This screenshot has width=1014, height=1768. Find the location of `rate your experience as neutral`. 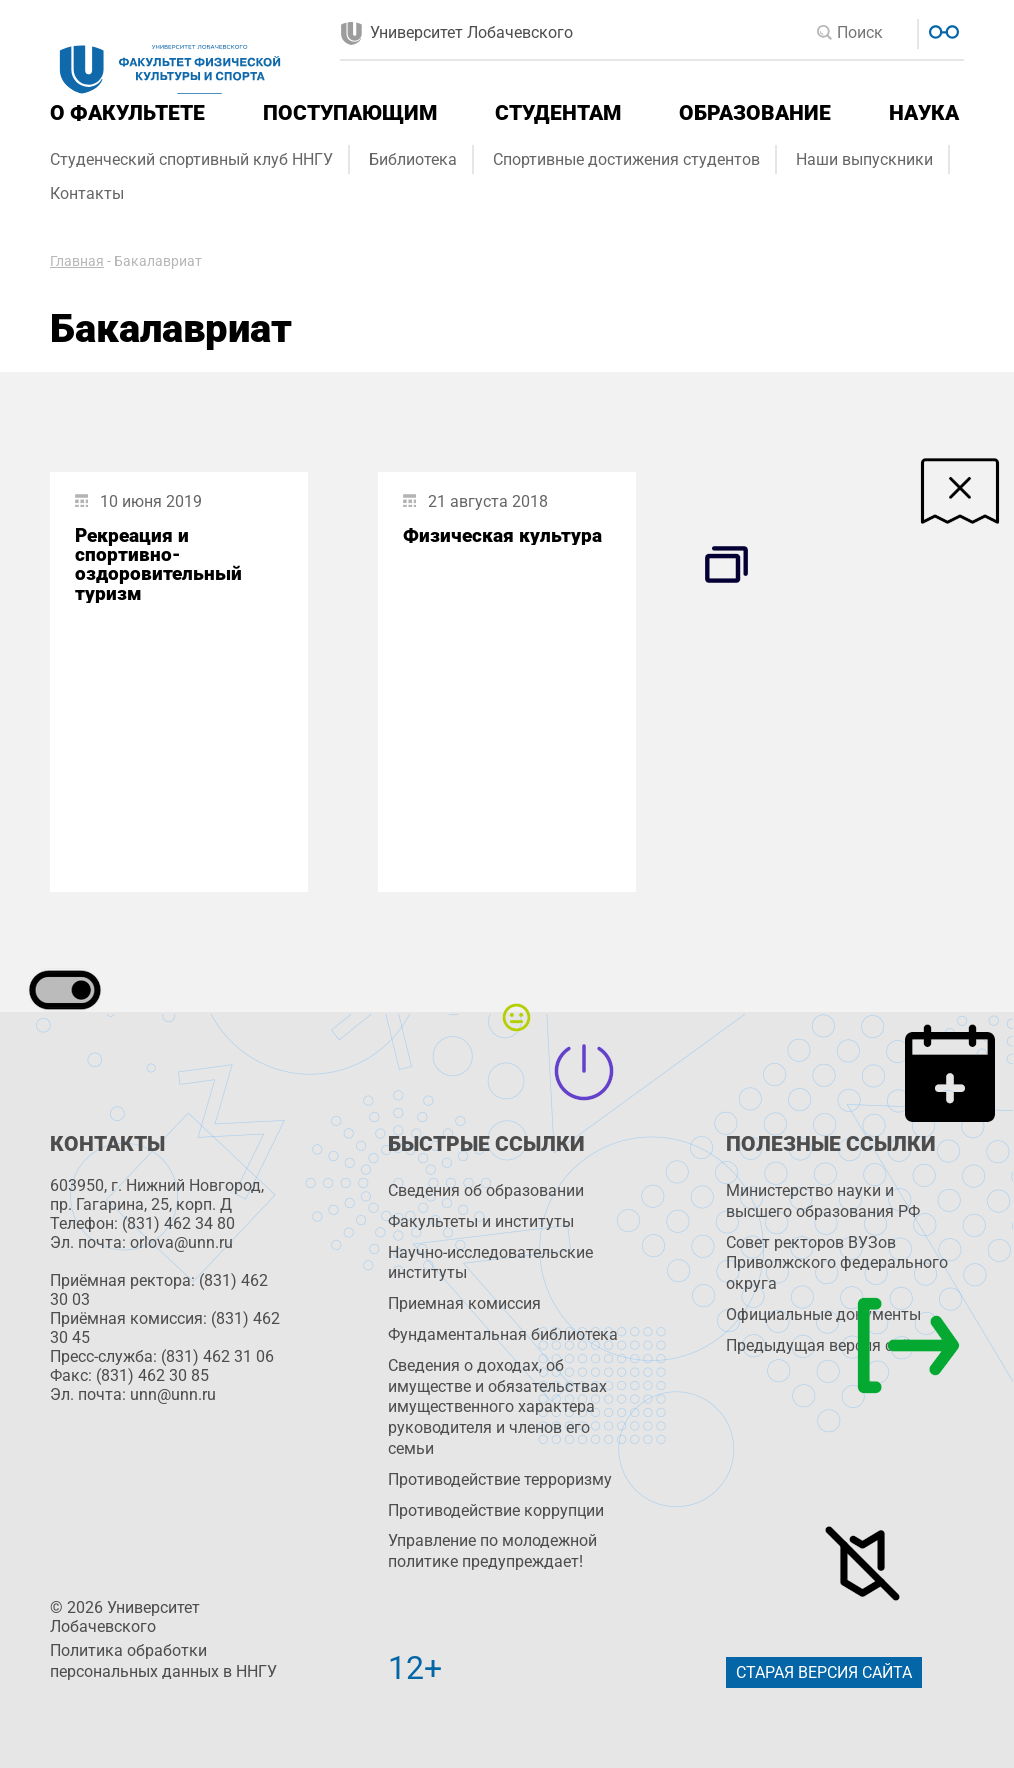

rate your experience as neutral is located at coordinates (516, 1017).